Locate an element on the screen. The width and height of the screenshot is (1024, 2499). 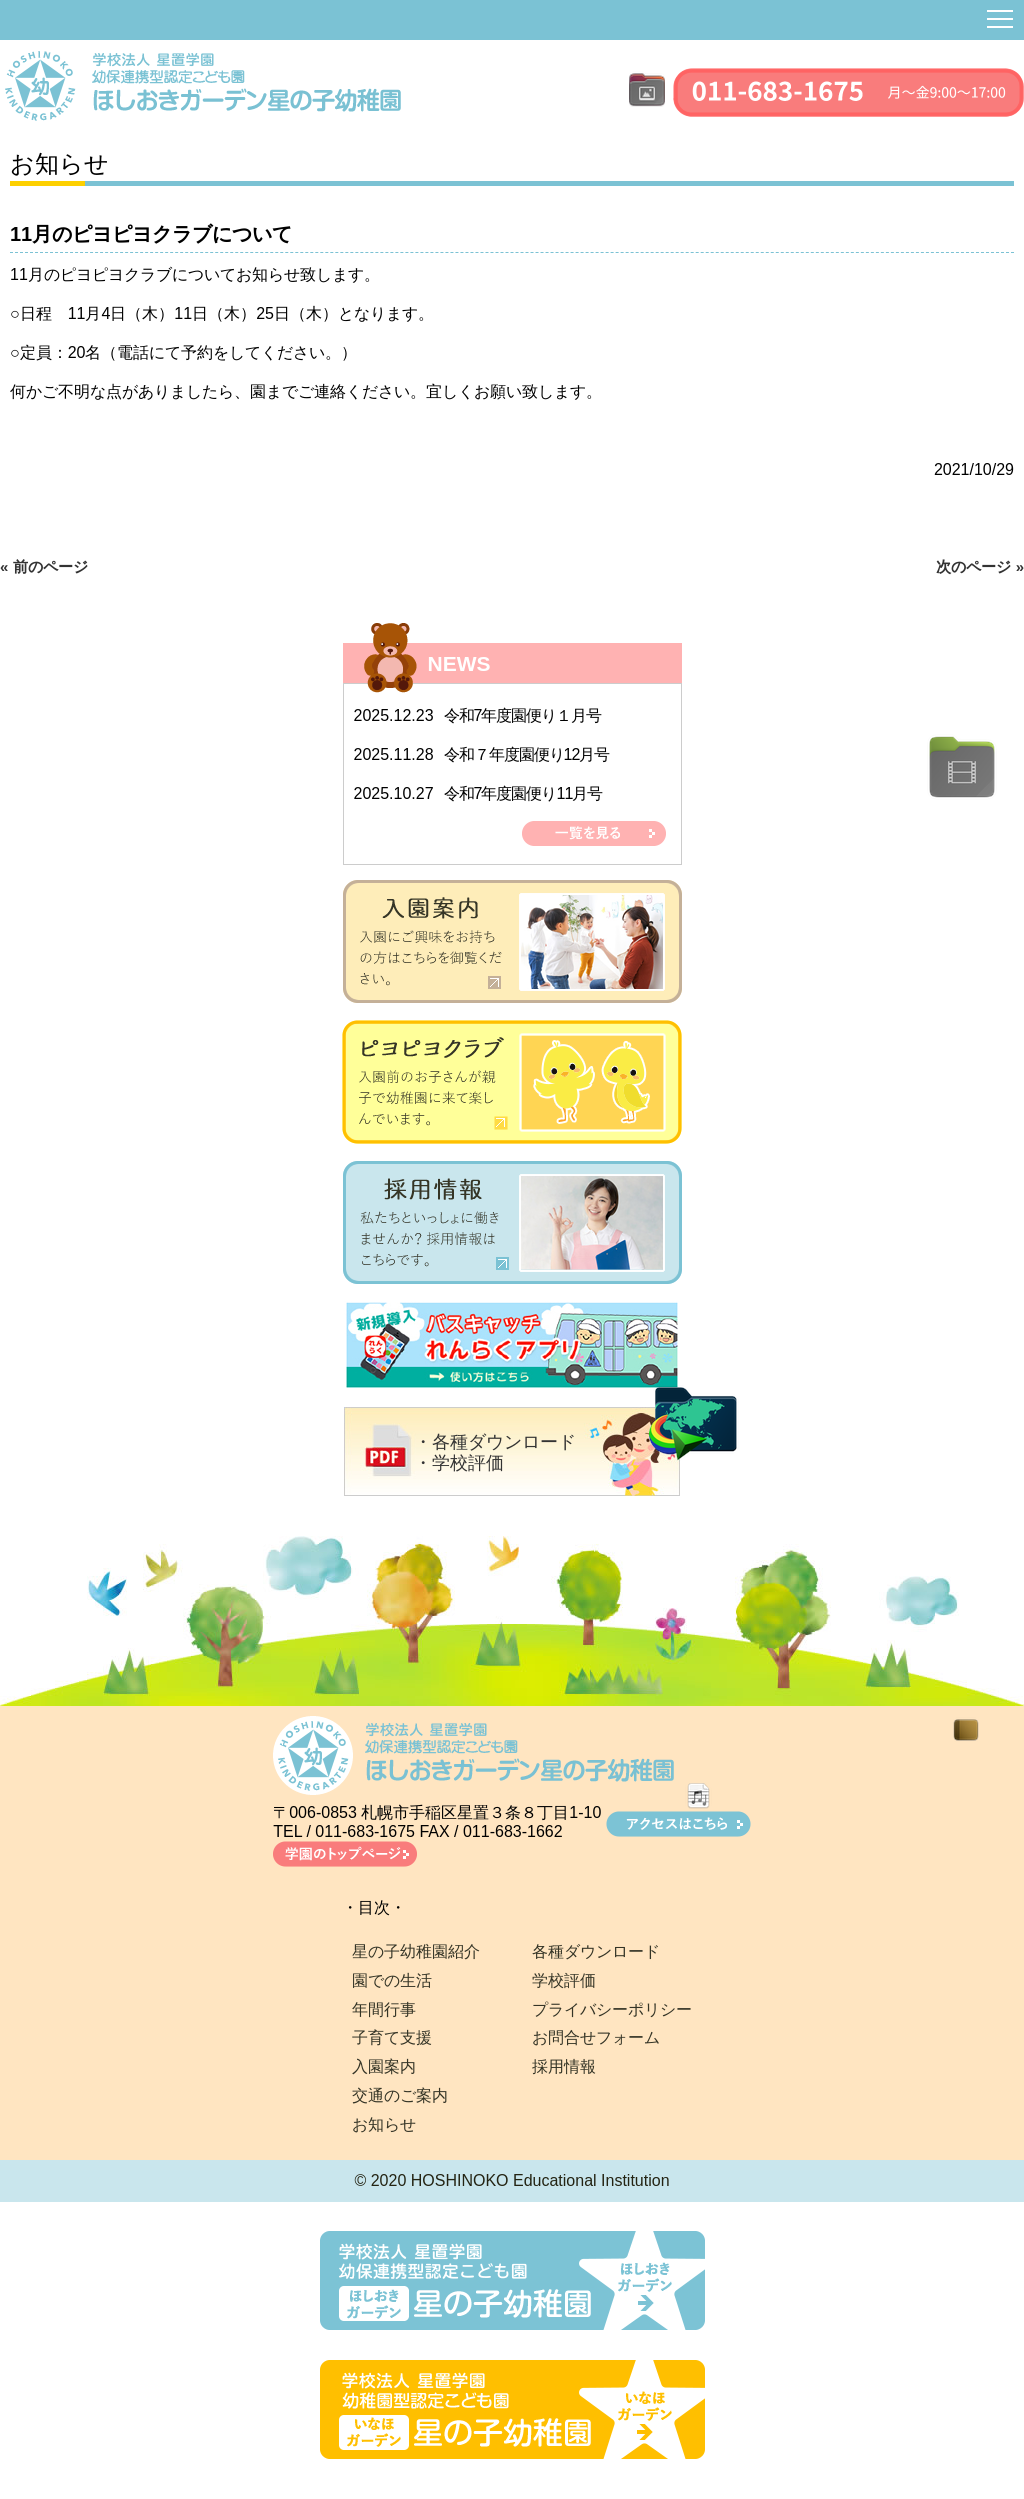
access your desktop folder is located at coordinates (966, 1729).